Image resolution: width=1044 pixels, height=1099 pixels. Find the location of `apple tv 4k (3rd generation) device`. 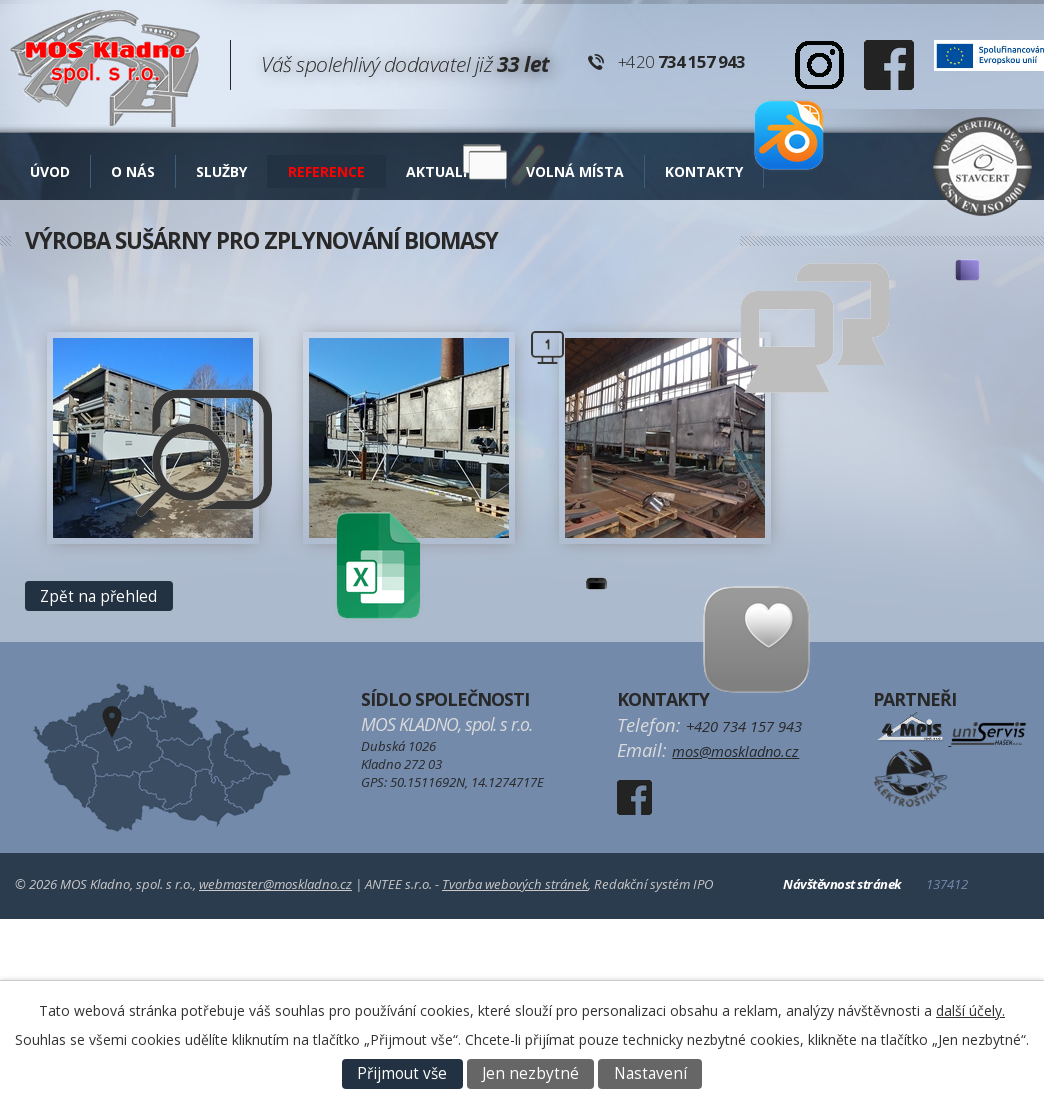

apple tv 4k (3rd generation) device is located at coordinates (596, 580).